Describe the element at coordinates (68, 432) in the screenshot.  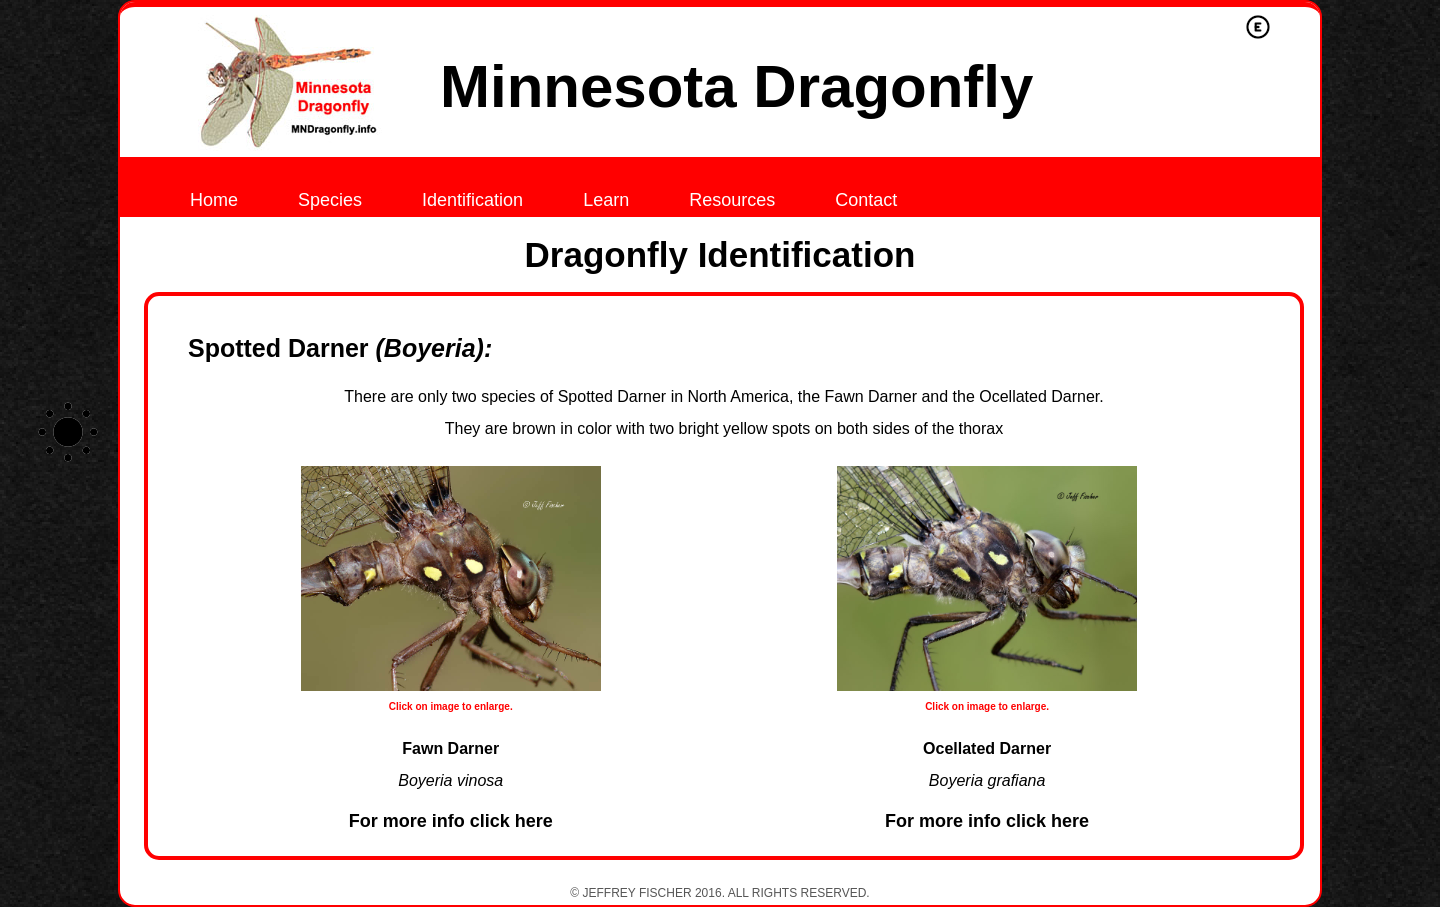
I see `decrease screen brightness` at that location.